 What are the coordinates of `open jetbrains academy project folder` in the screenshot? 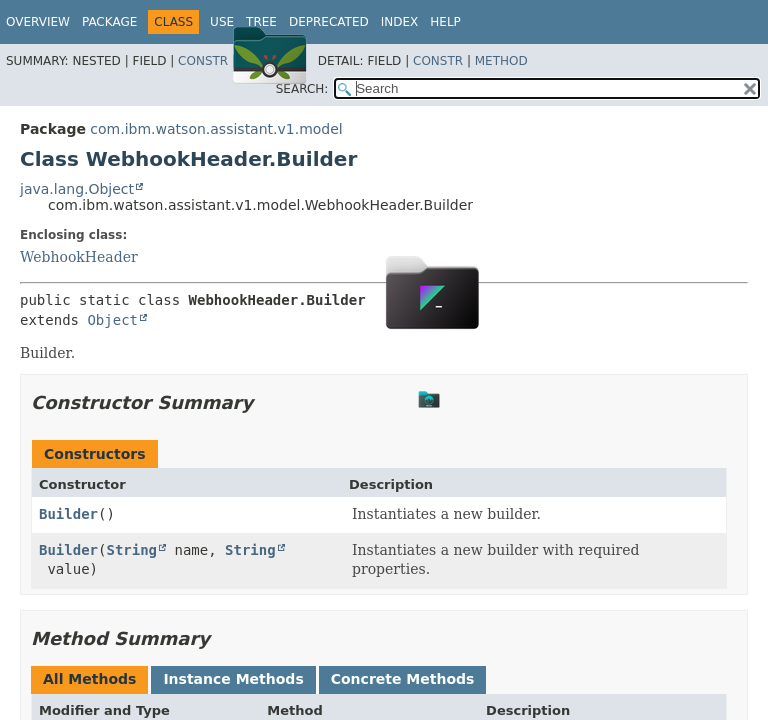 It's located at (432, 295).